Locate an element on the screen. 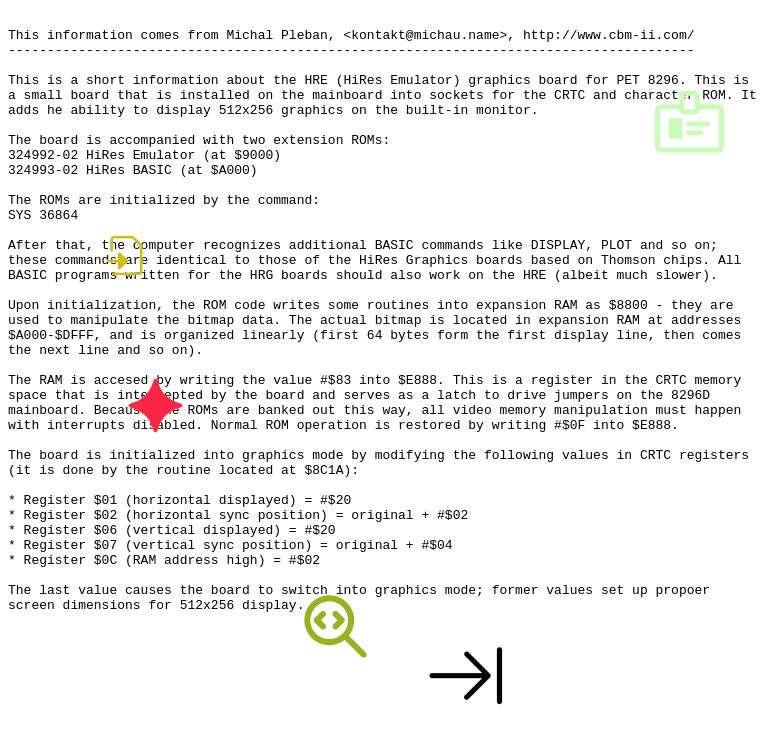 Image resolution: width=768 pixels, height=746 pixels. inspect or zoom into code is located at coordinates (335, 626).